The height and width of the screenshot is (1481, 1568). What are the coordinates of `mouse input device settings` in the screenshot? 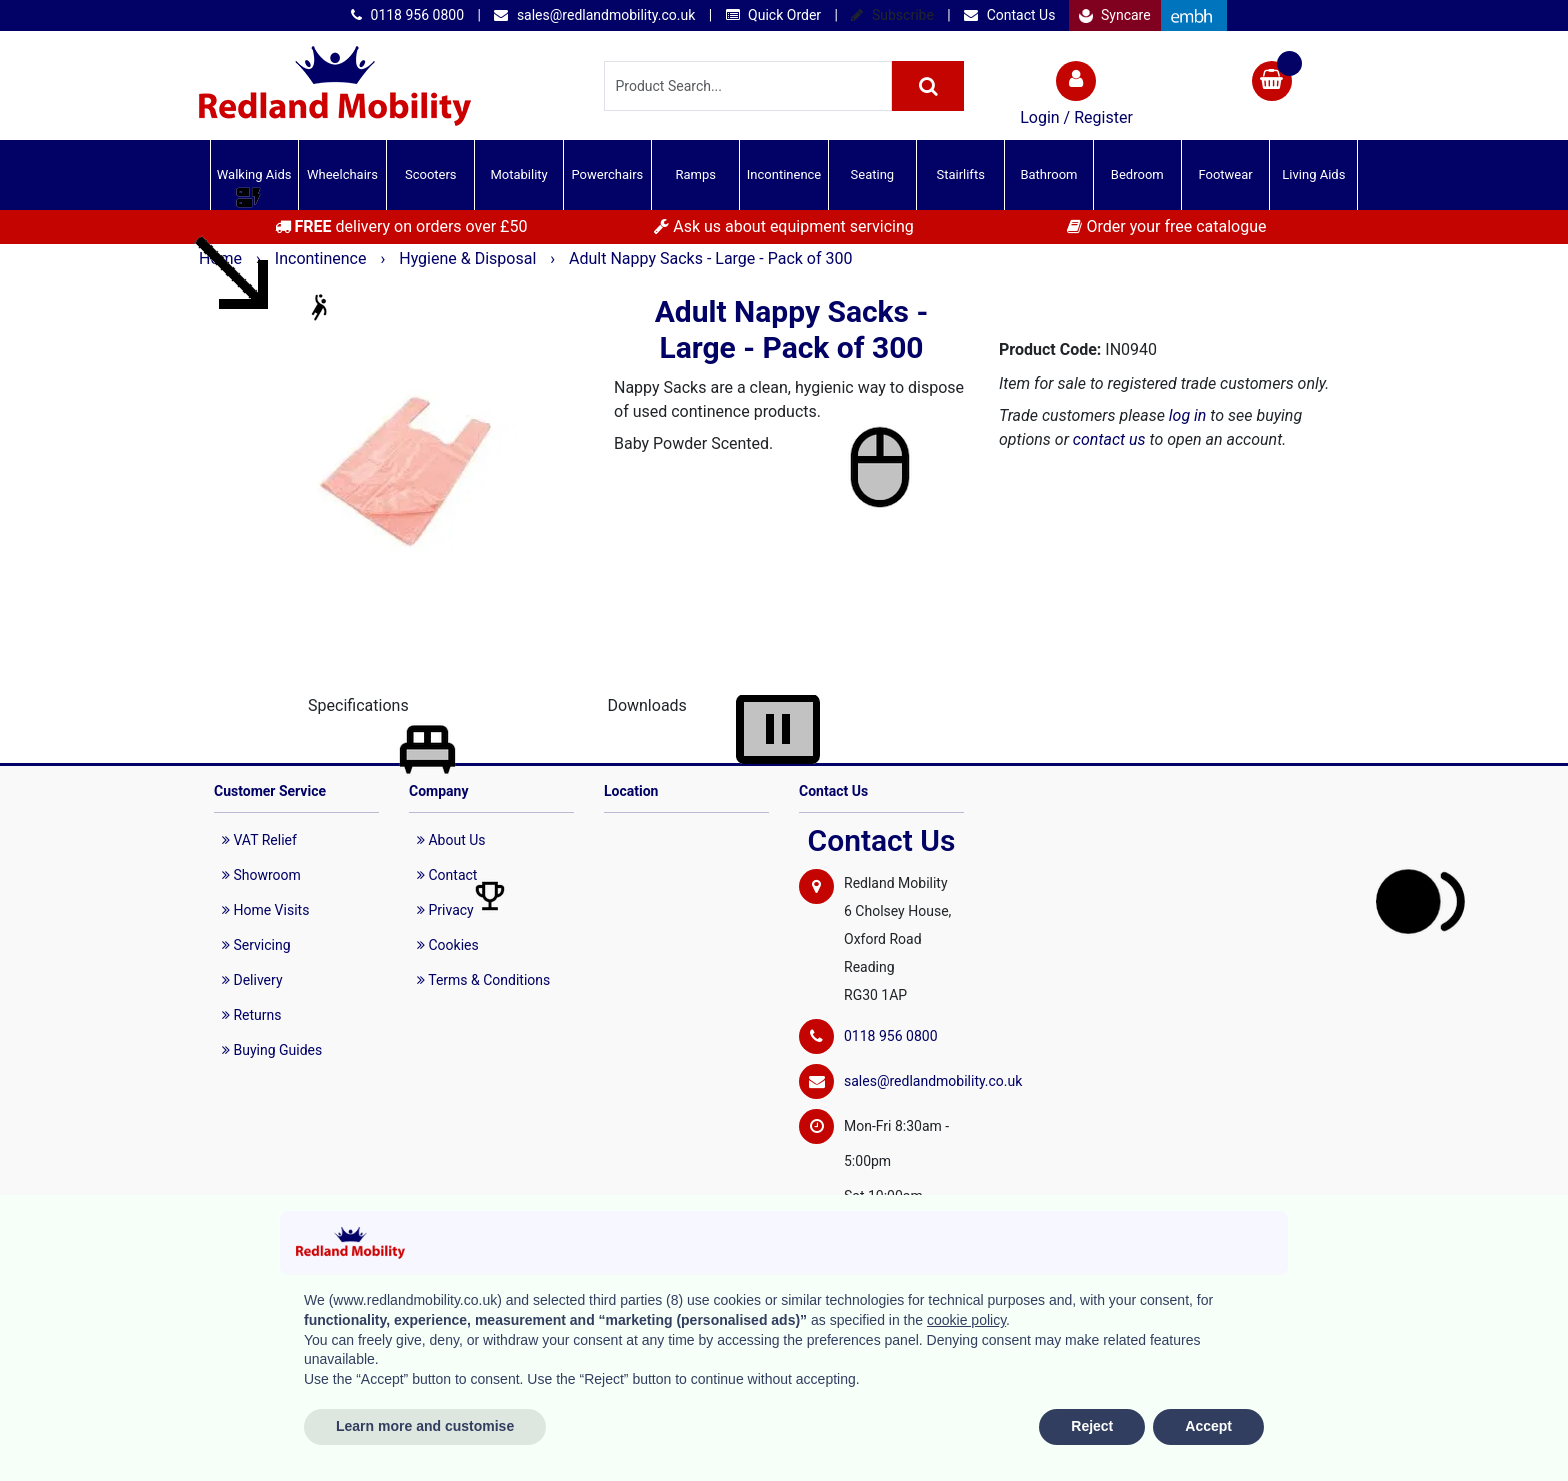 It's located at (880, 467).